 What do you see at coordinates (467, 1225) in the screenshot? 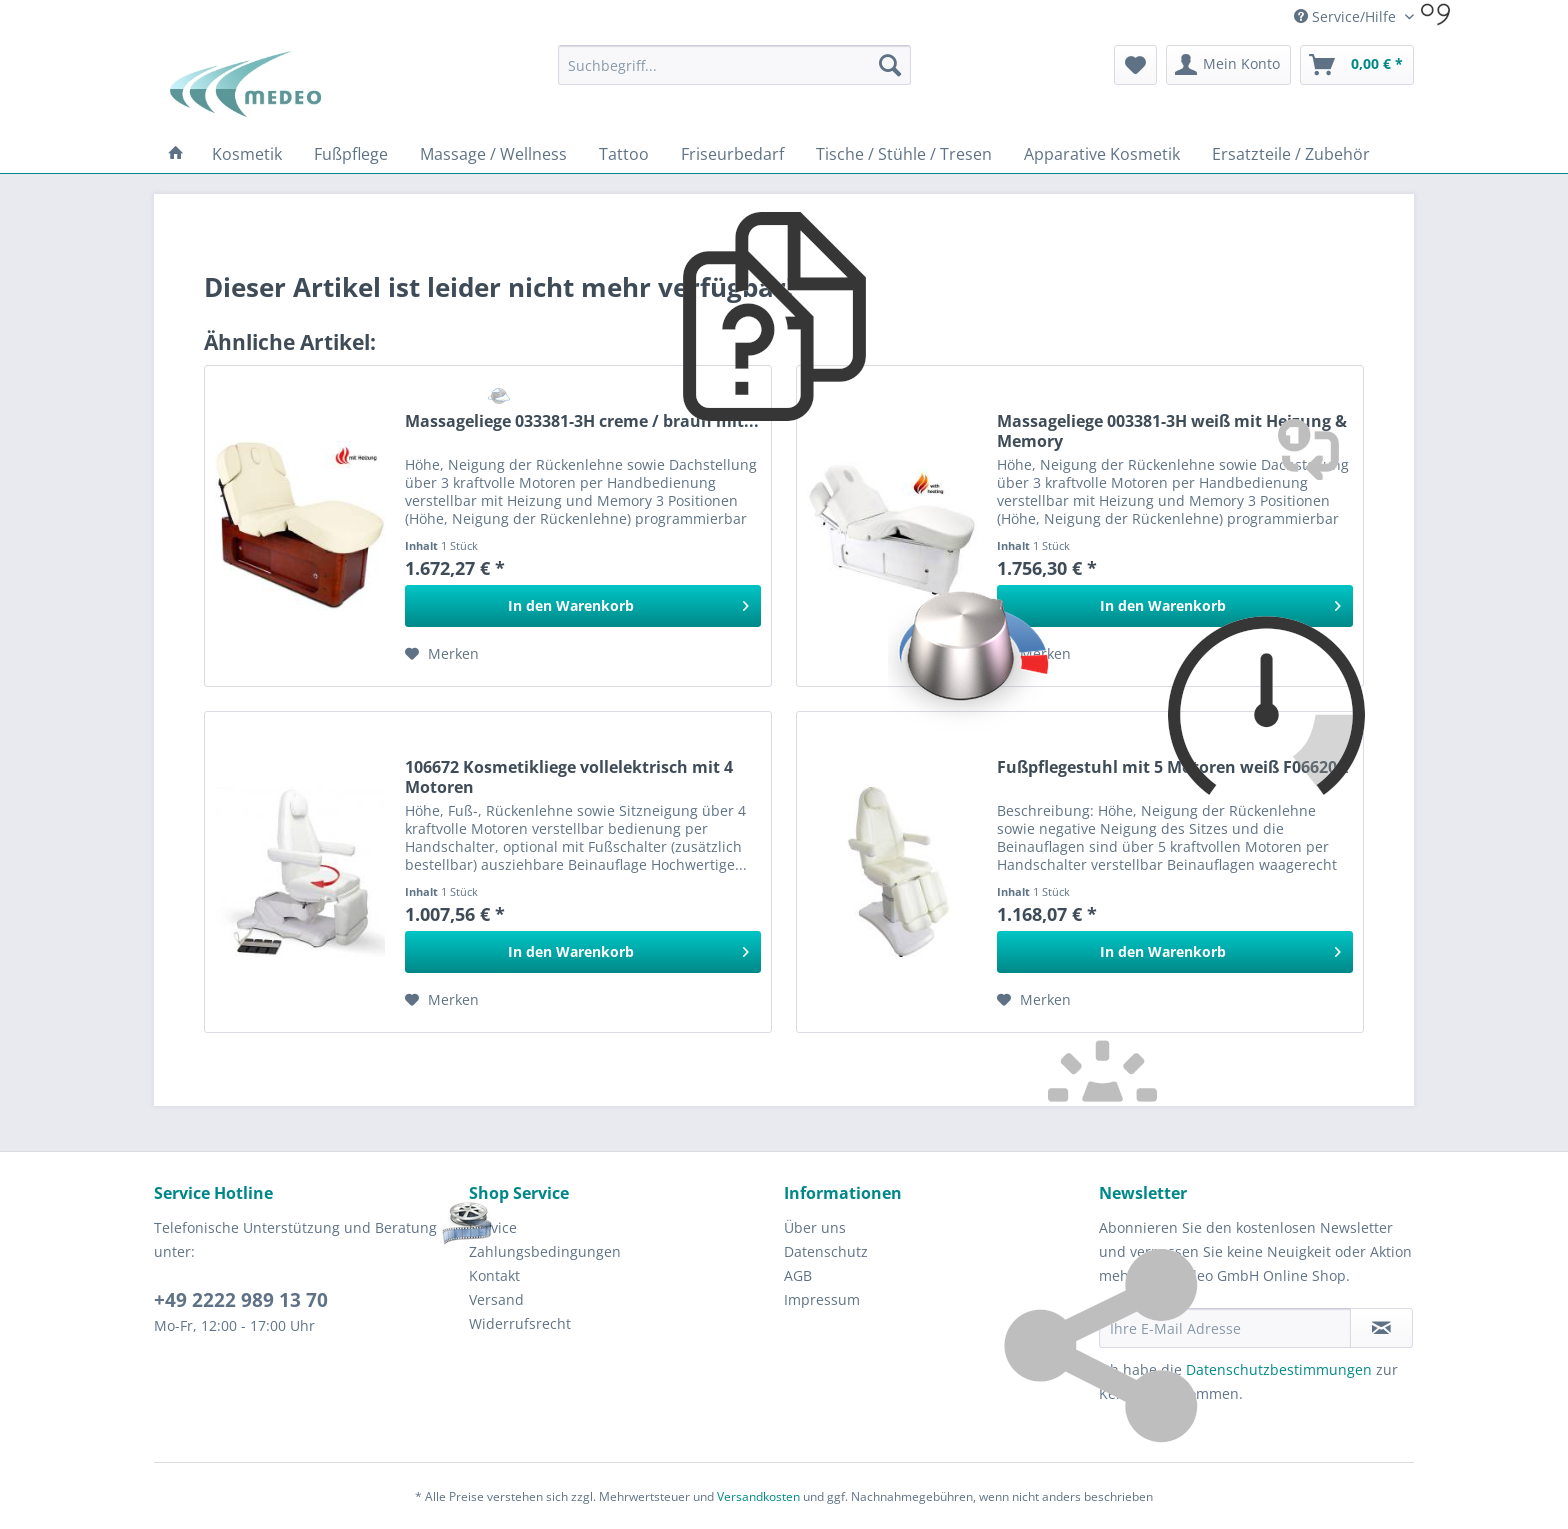
I see `indicates a video file type` at bounding box center [467, 1225].